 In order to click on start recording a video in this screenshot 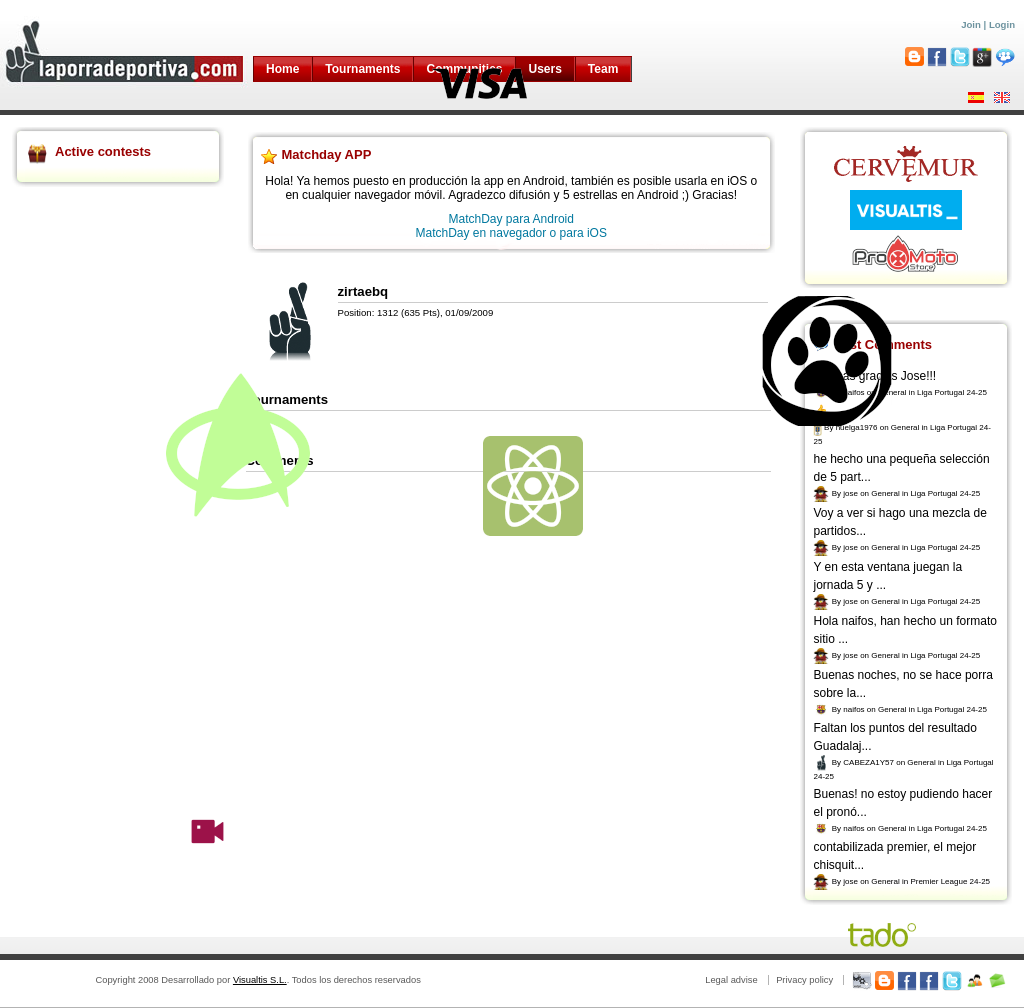, I will do `click(207, 831)`.